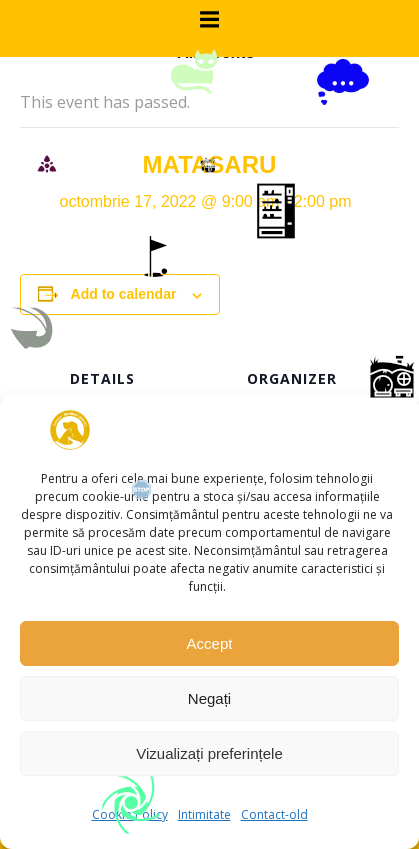 The image size is (419, 849). I want to click on represents a hive mind or collective intelligence feature, so click(47, 164).